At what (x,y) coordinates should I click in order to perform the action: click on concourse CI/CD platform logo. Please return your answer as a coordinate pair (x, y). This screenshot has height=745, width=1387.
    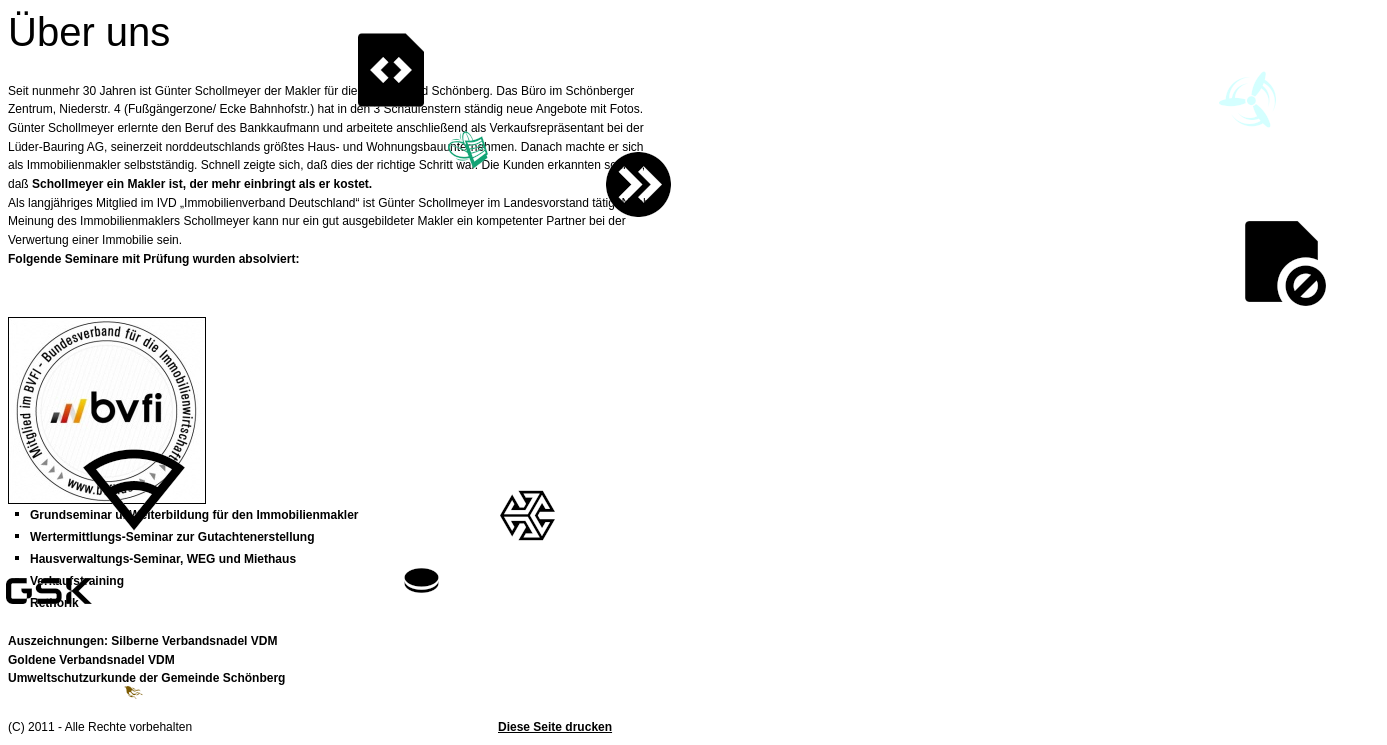
    Looking at the image, I should click on (1247, 99).